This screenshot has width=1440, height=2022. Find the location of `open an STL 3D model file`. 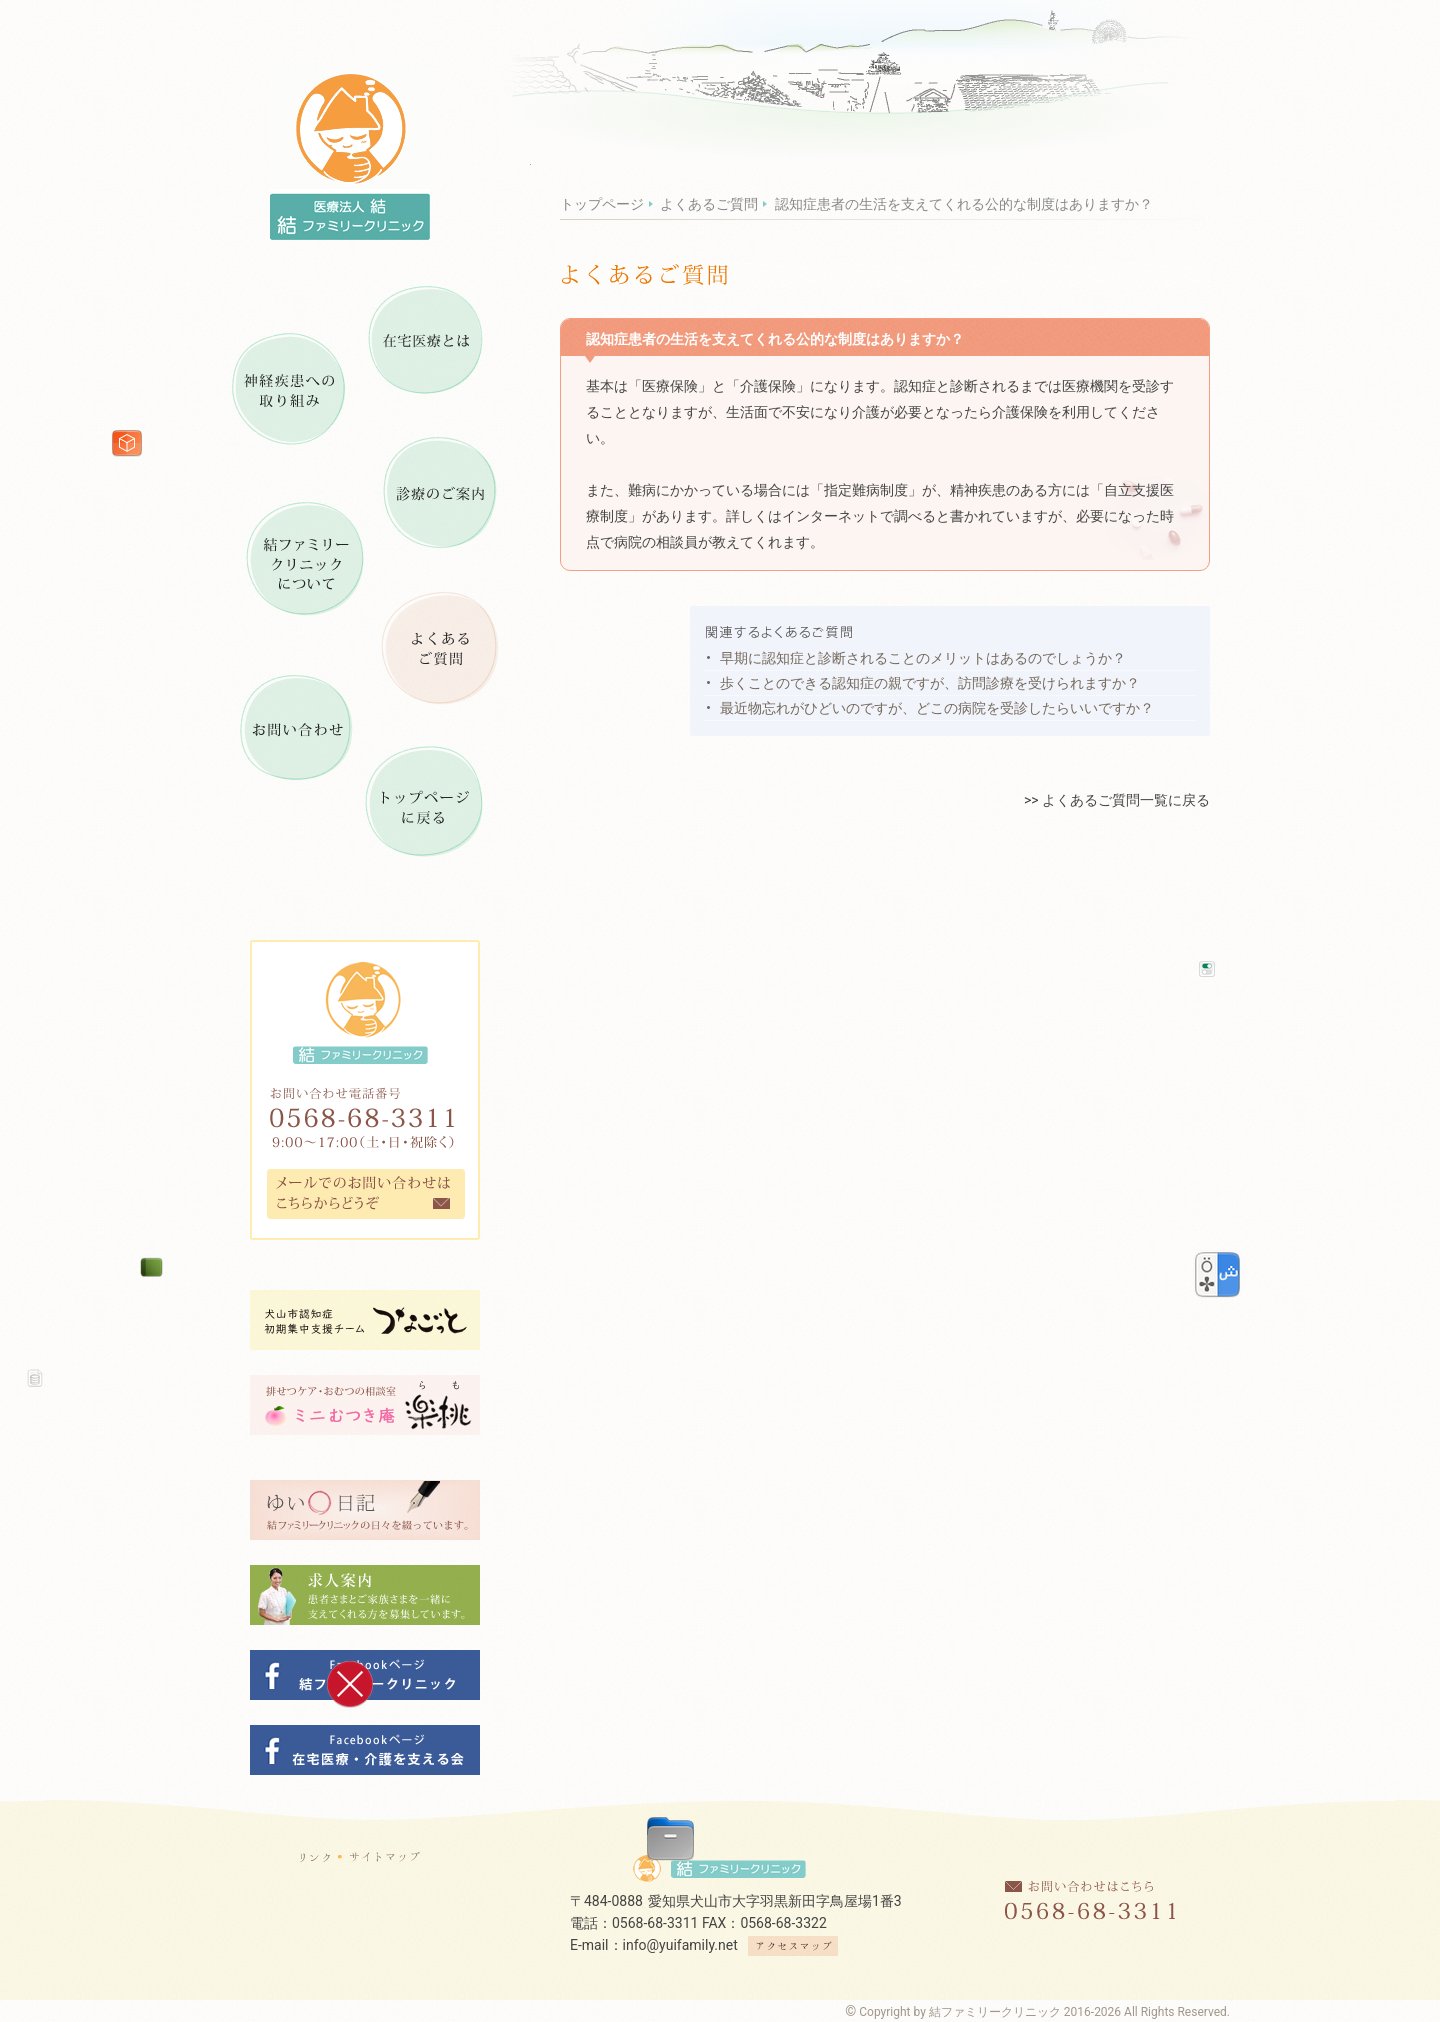

open an STL 3D model file is located at coordinates (127, 442).